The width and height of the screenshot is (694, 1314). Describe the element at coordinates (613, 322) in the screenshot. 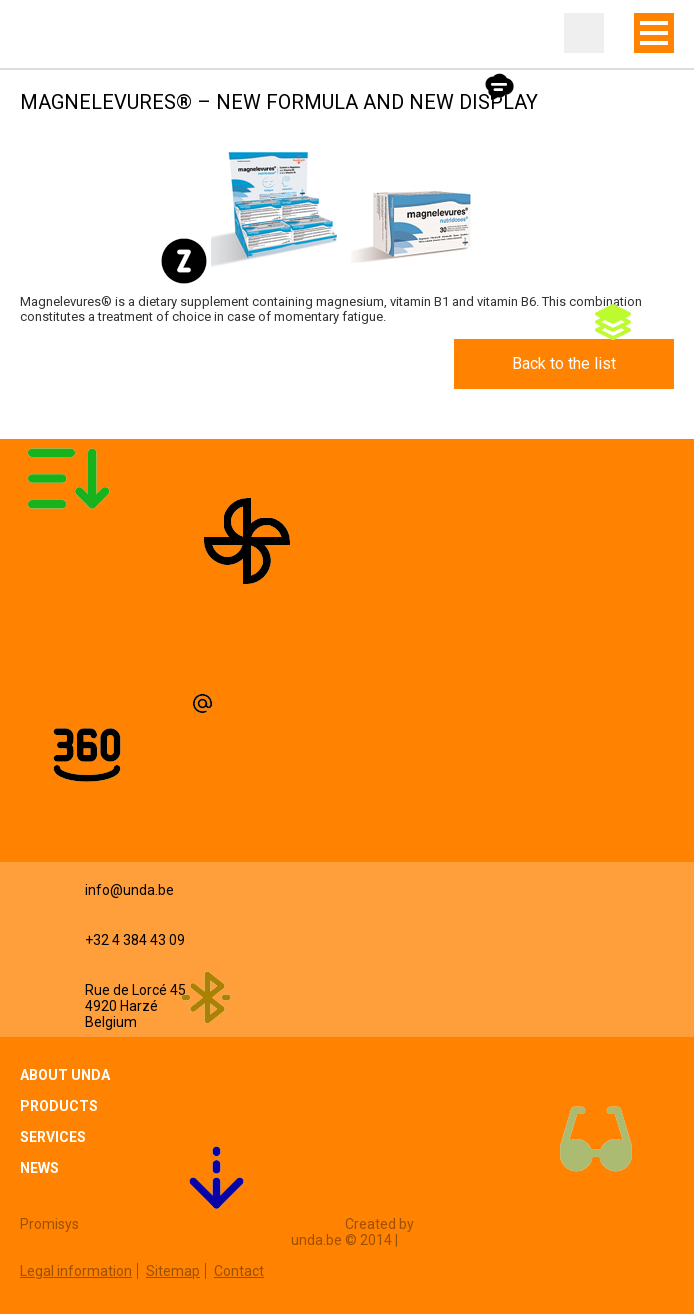

I see `view front layer of a stack` at that location.